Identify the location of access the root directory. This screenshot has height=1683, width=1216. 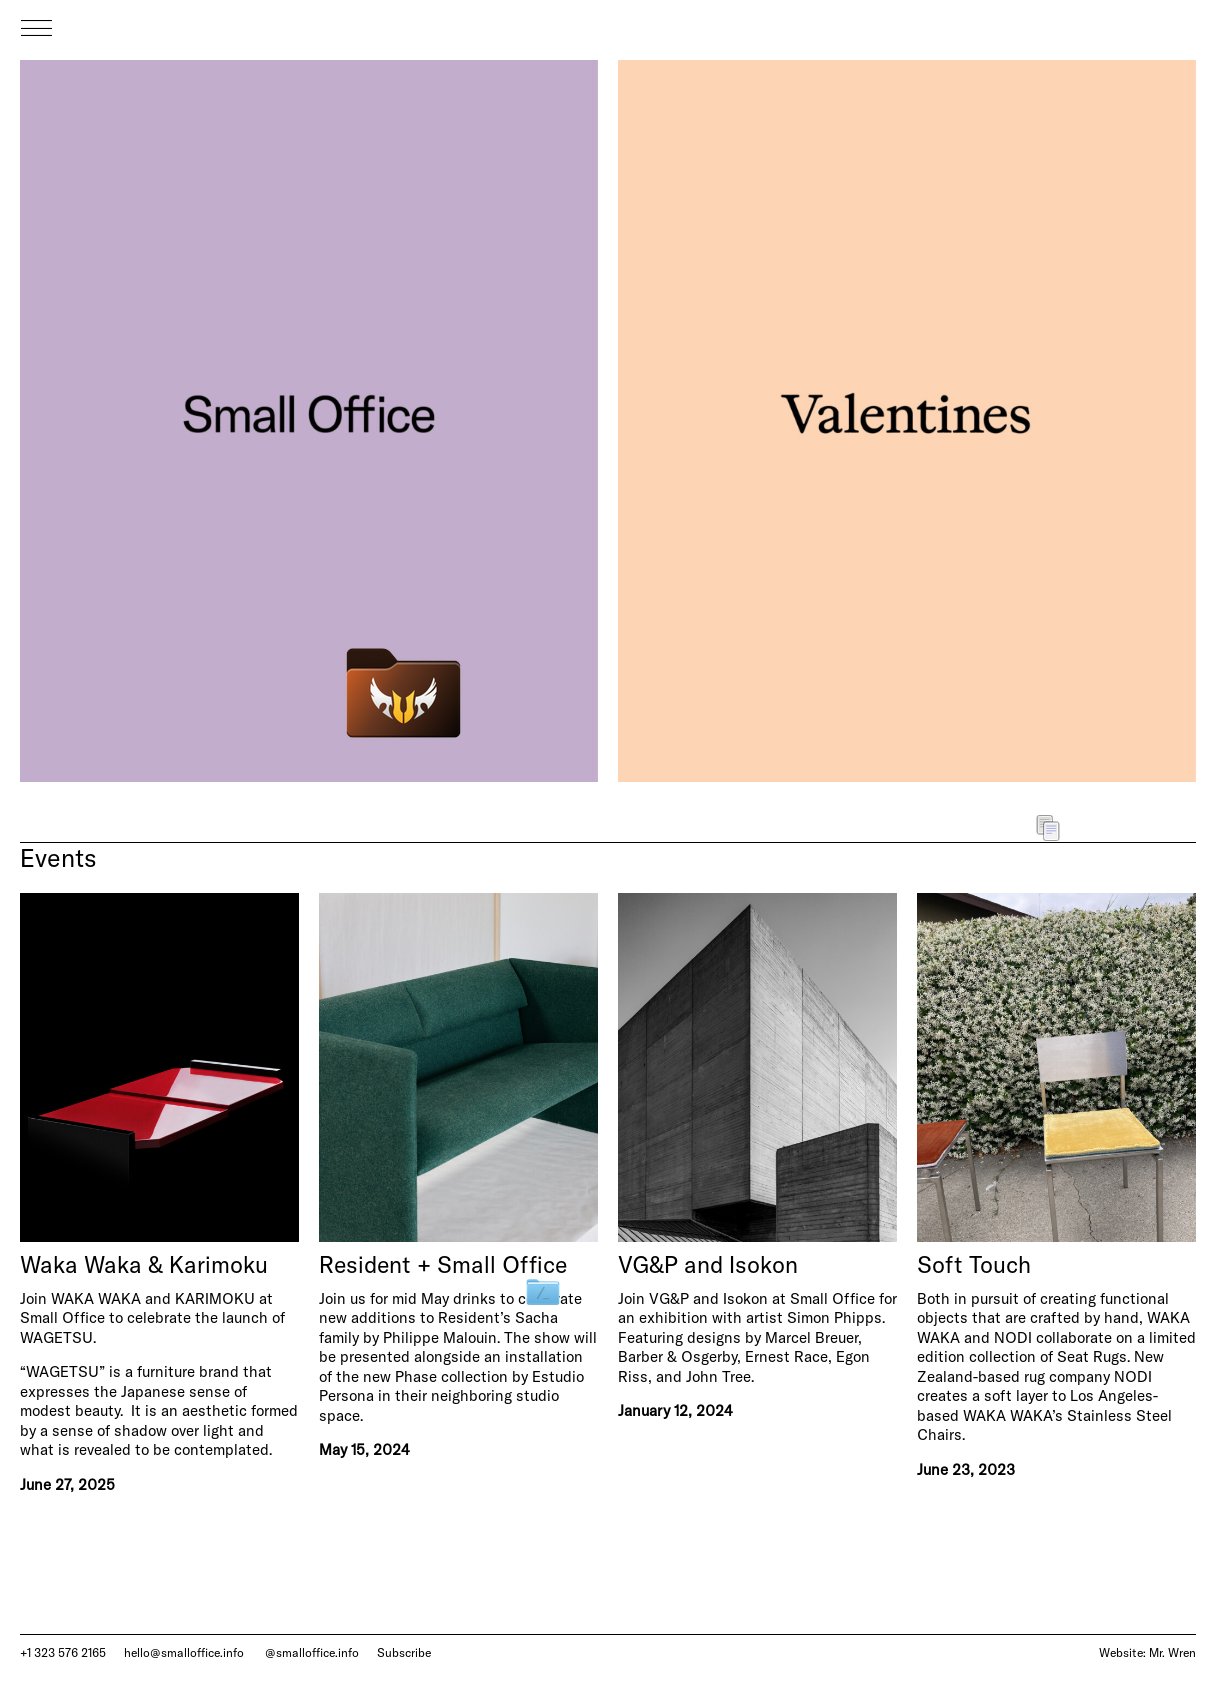
(543, 1292).